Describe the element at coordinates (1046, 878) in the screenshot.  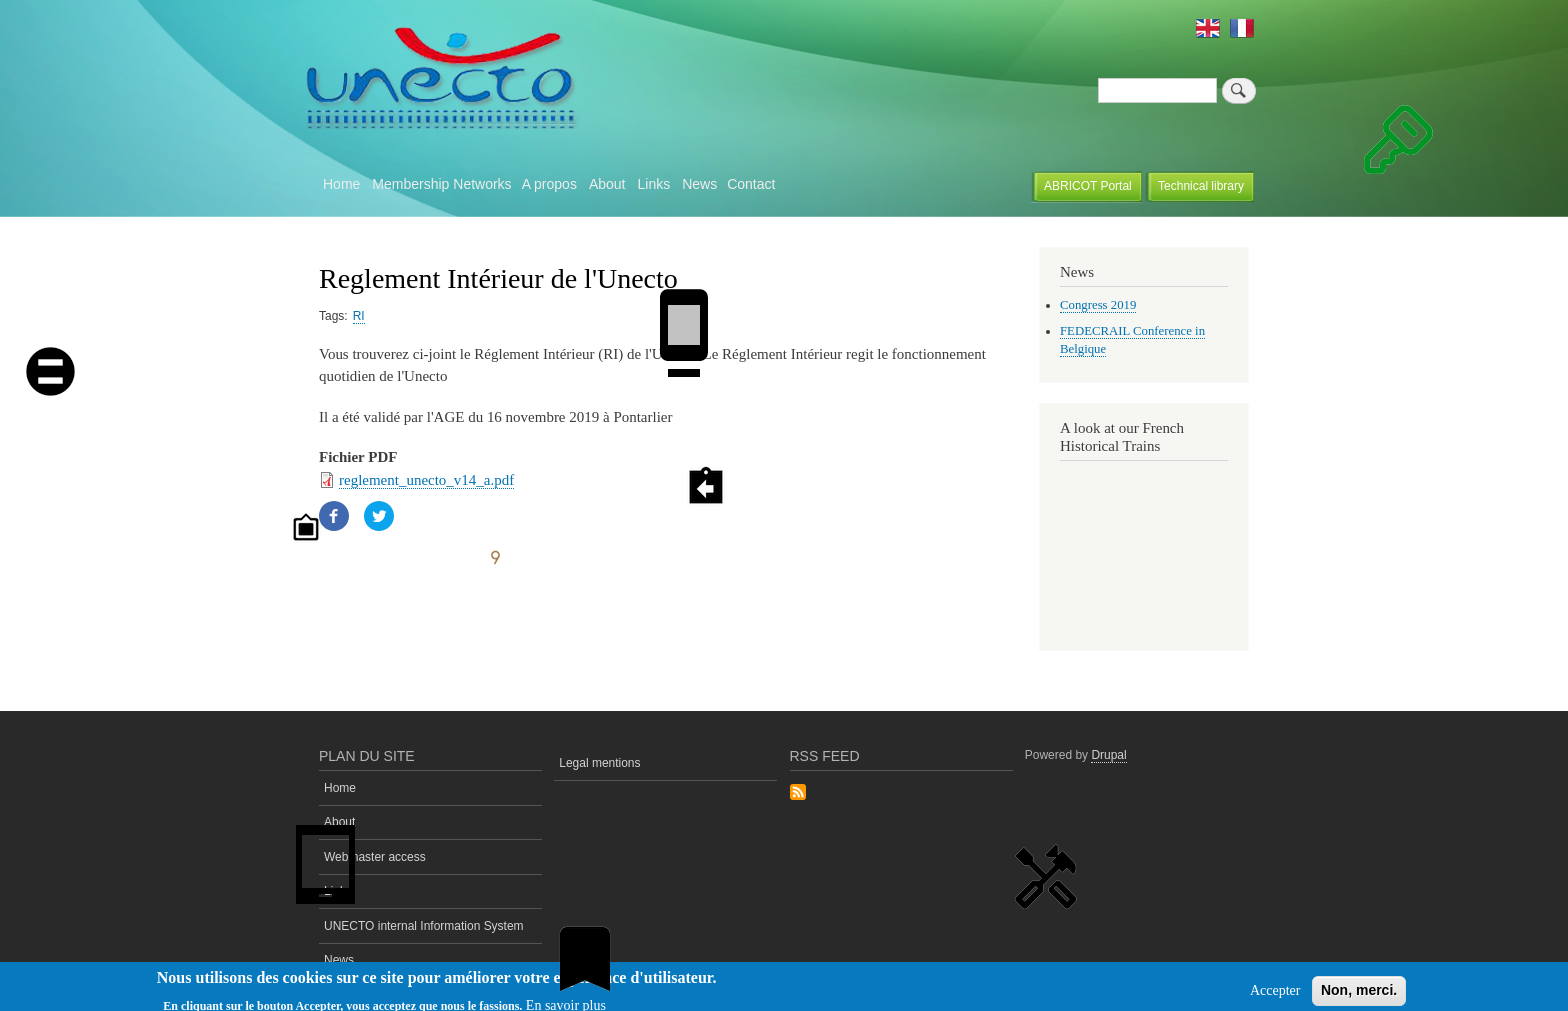
I see `access tools and settings` at that location.